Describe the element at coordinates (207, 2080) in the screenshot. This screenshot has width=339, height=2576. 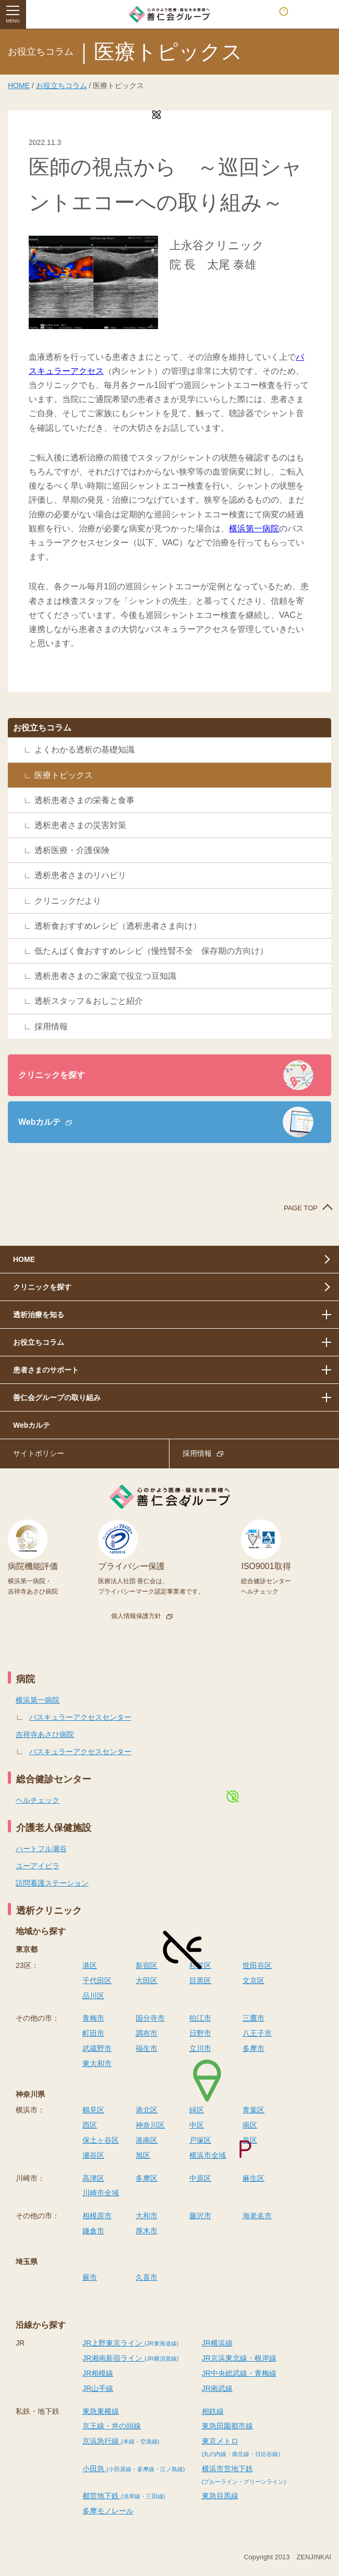
I see `browse dessert or ice cream options` at that location.